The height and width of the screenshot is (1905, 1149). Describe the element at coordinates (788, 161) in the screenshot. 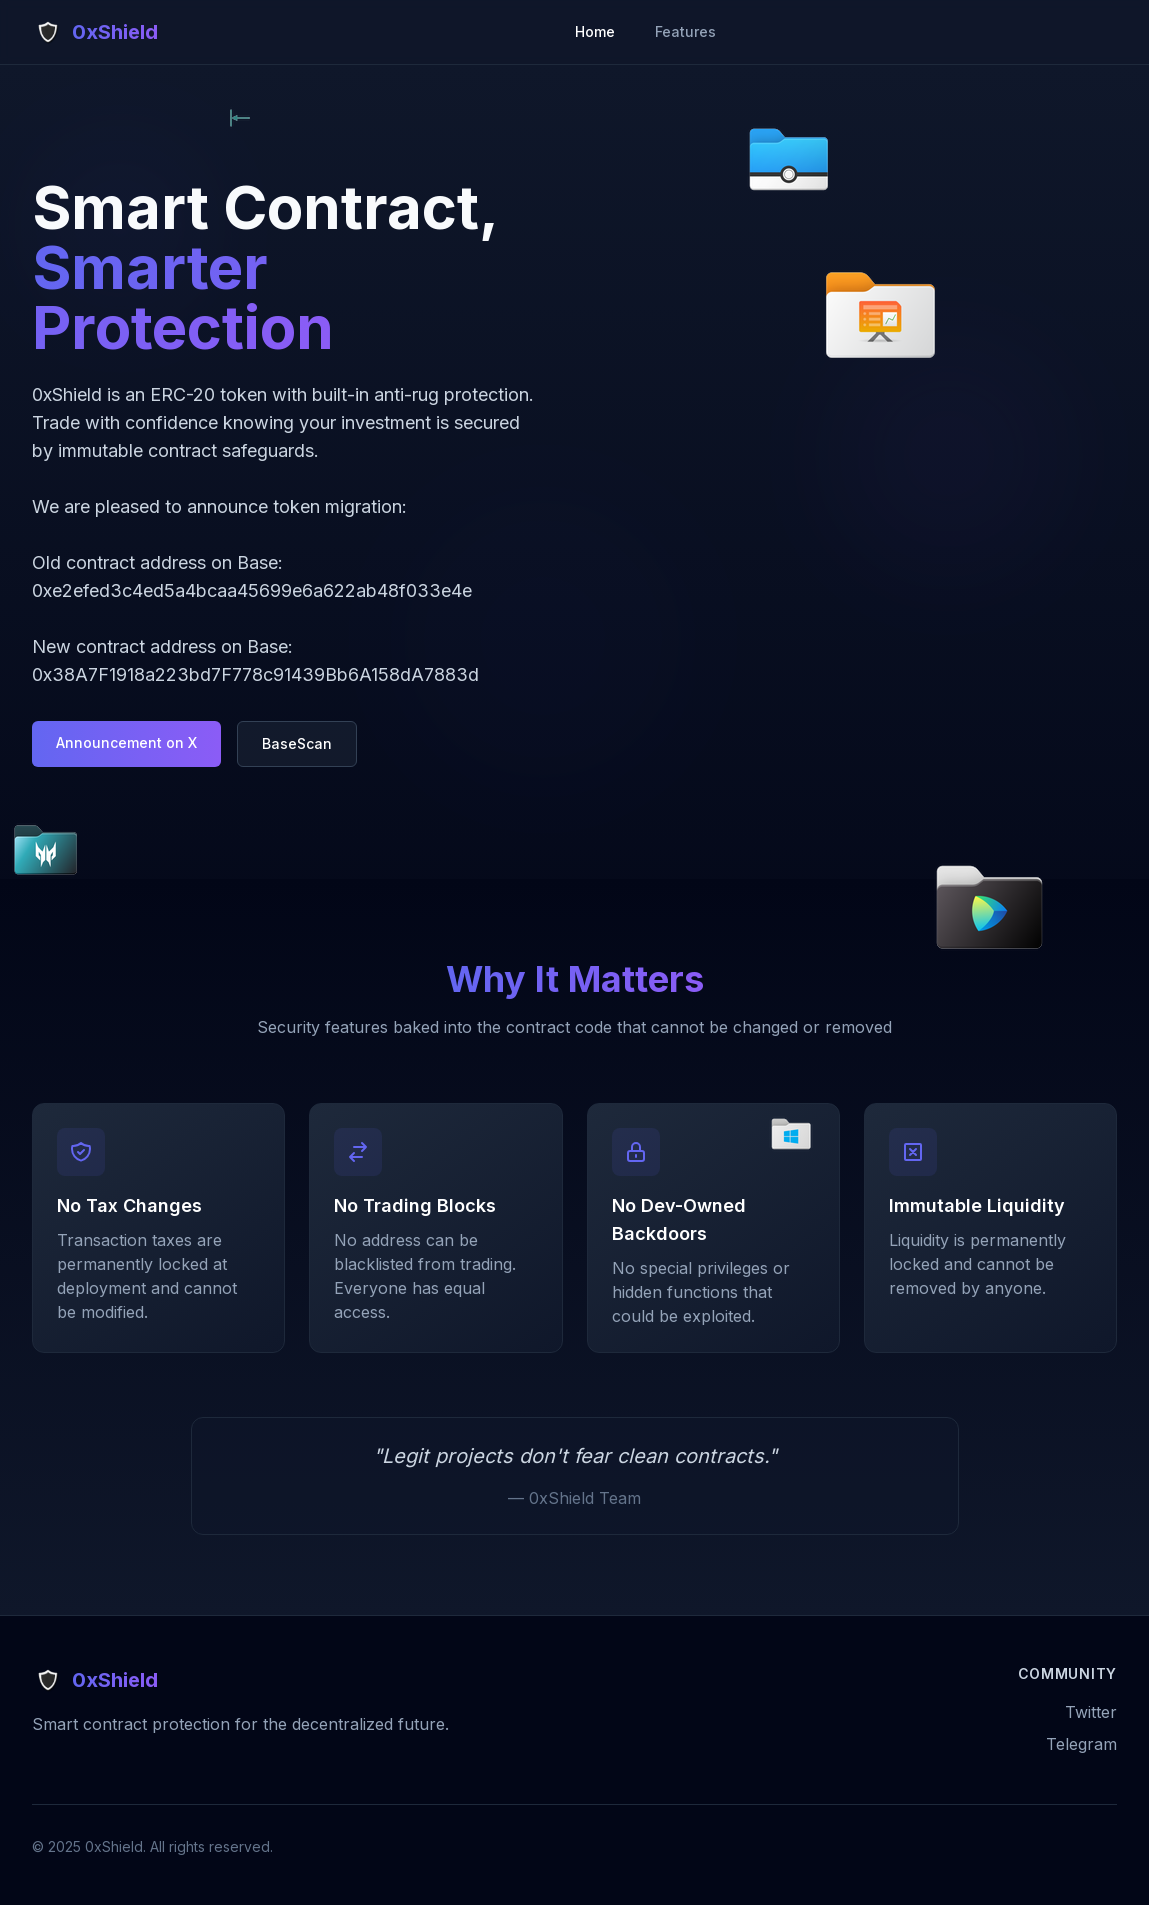

I see `folder containing pokémon transfer data or saves` at that location.